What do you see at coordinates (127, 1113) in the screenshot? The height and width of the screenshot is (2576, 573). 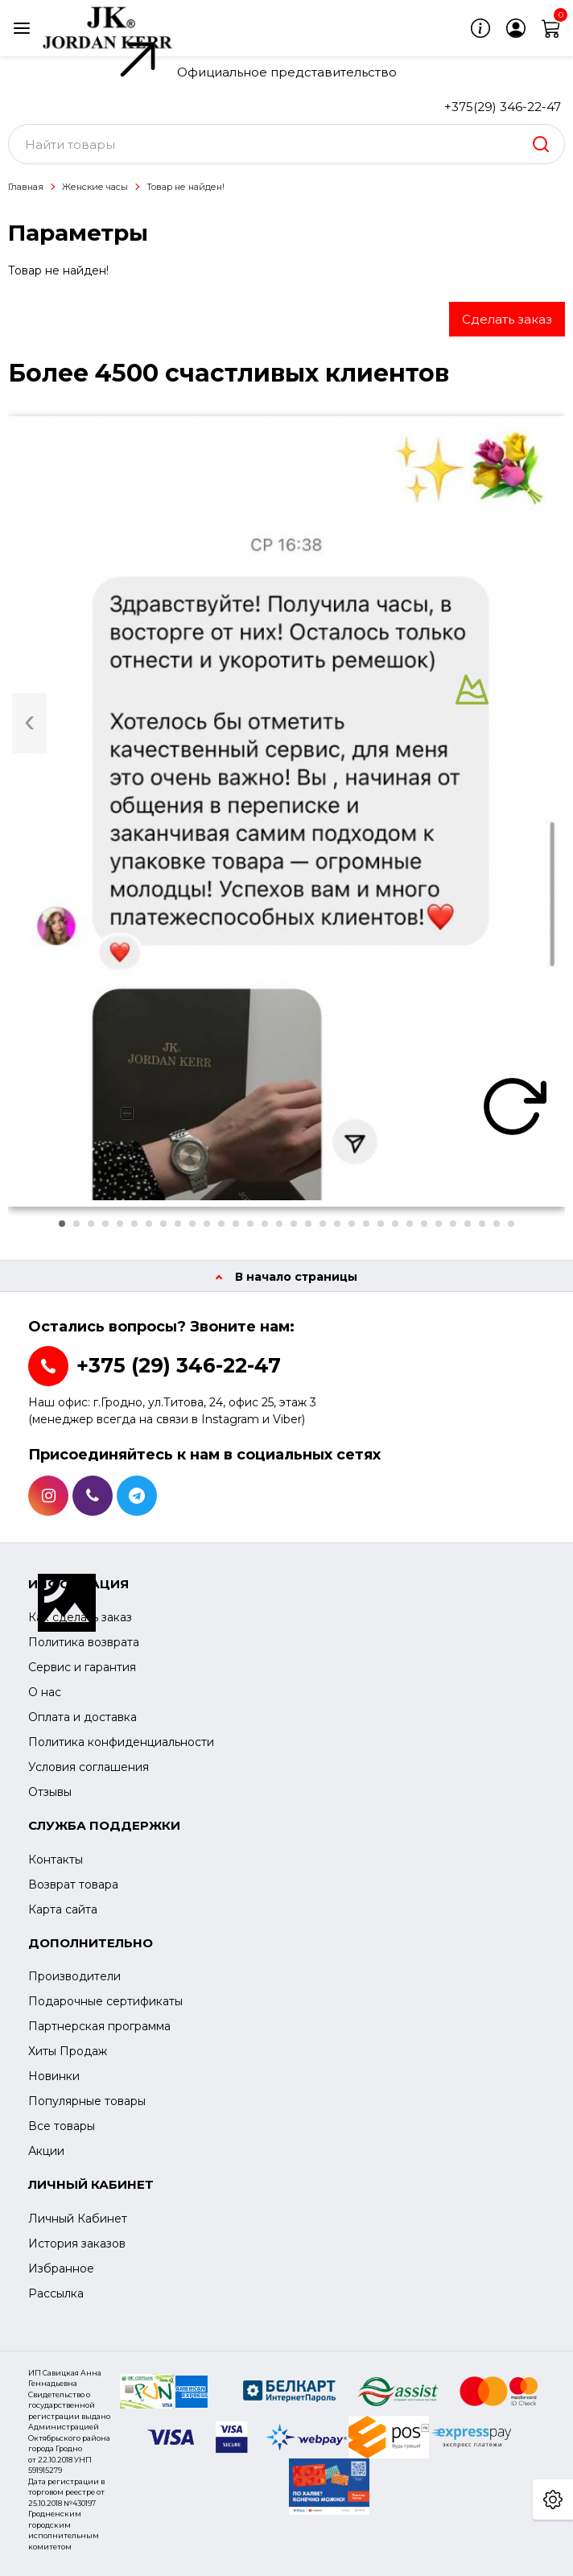 I see `switch to two-row layout view` at bounding box center [127, 1113].